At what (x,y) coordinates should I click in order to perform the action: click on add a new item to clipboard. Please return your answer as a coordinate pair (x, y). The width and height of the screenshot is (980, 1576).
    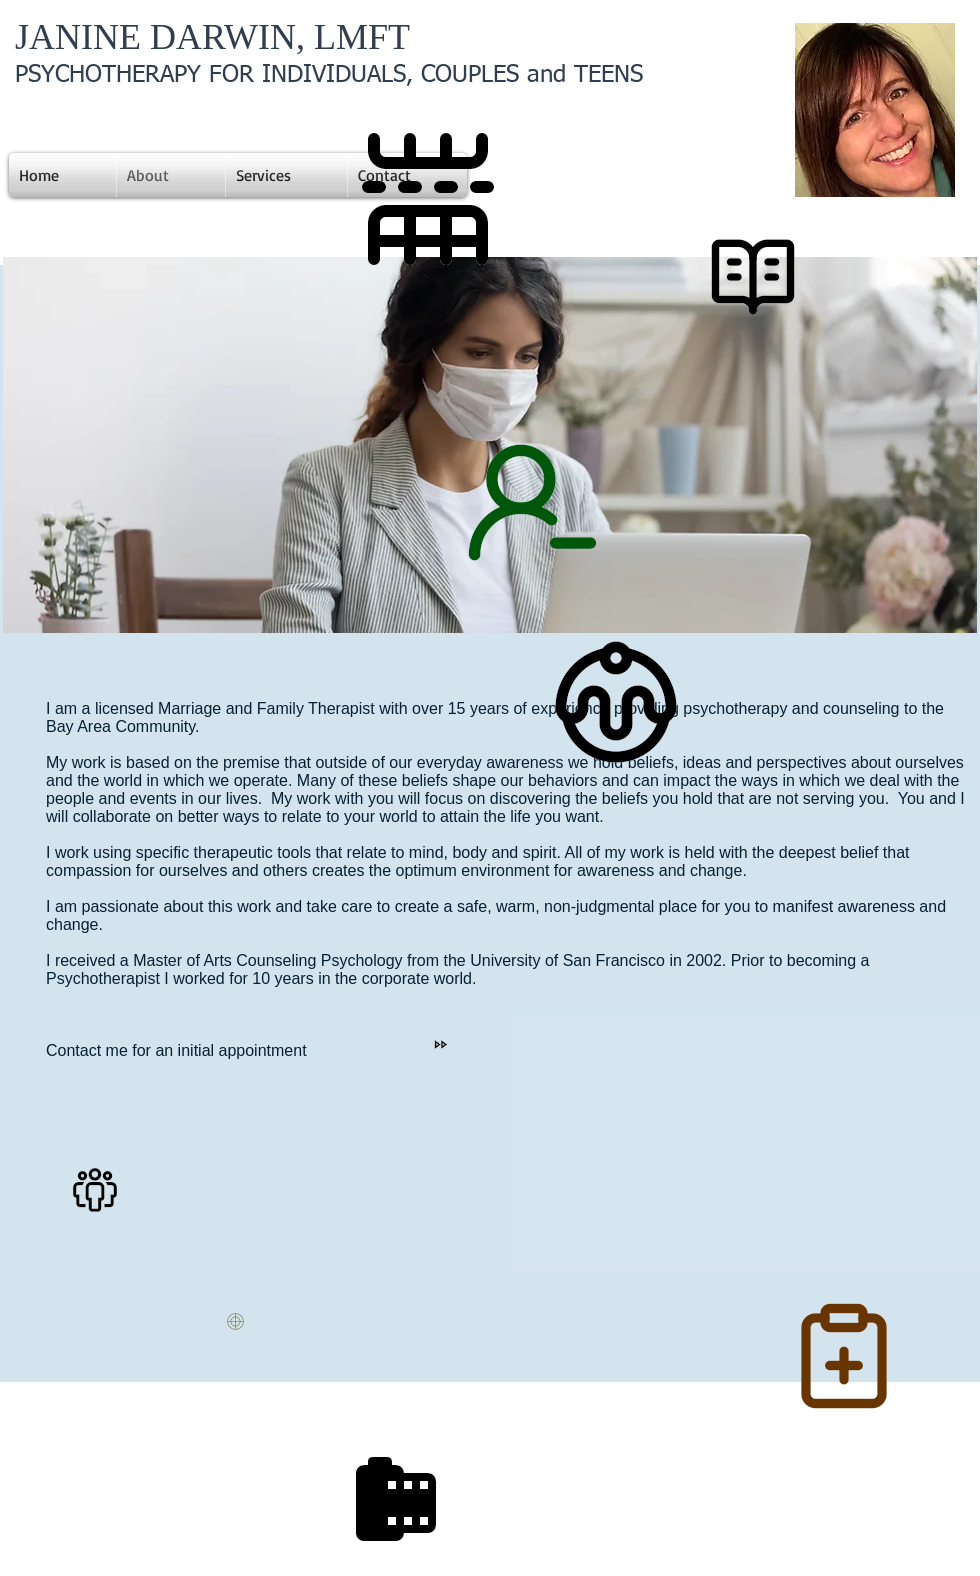
    Looking at the image, I should click on (844, 1356).